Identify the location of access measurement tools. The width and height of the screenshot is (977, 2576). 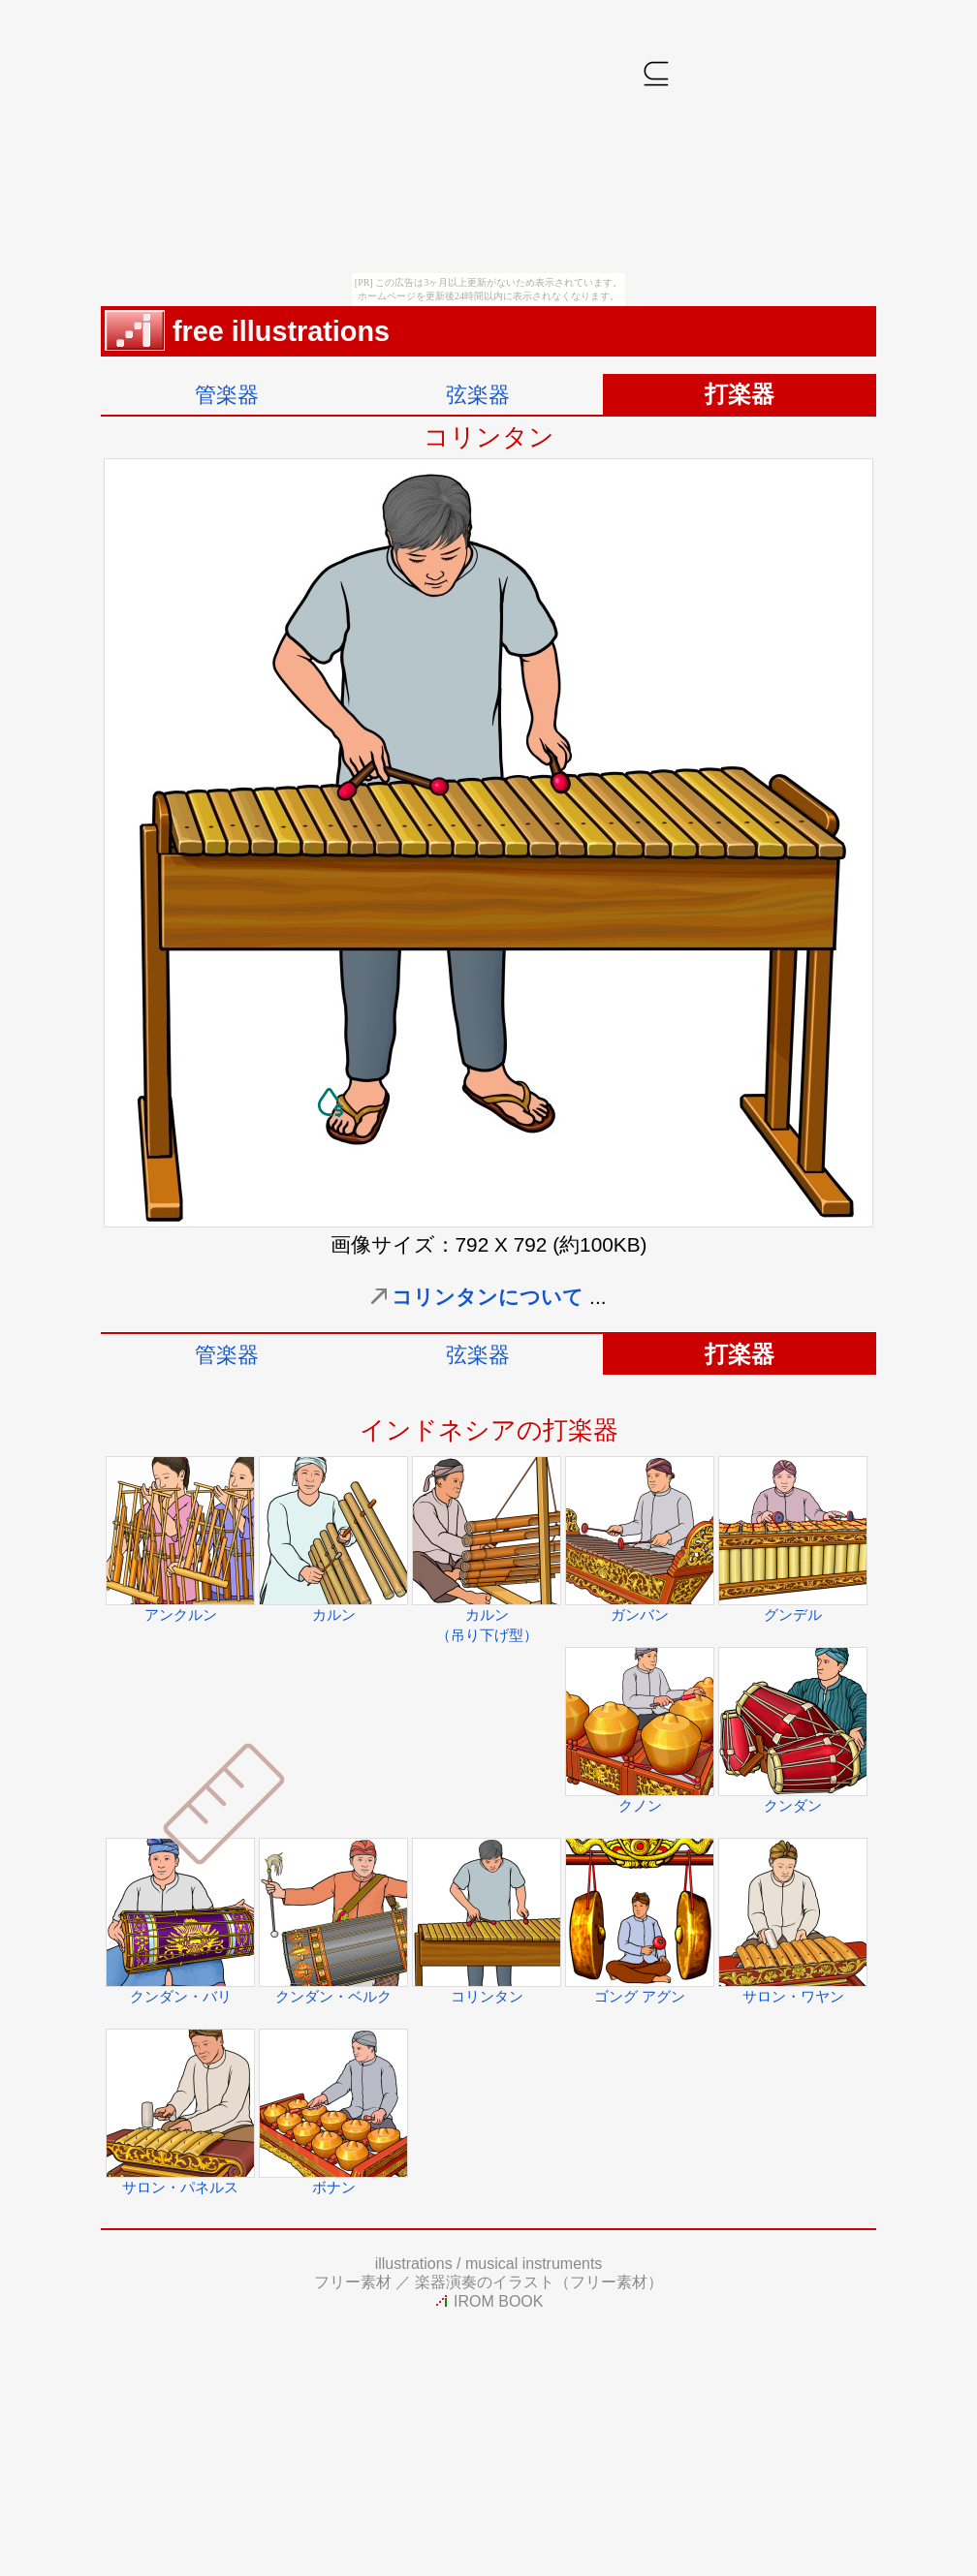
(224, 1804).